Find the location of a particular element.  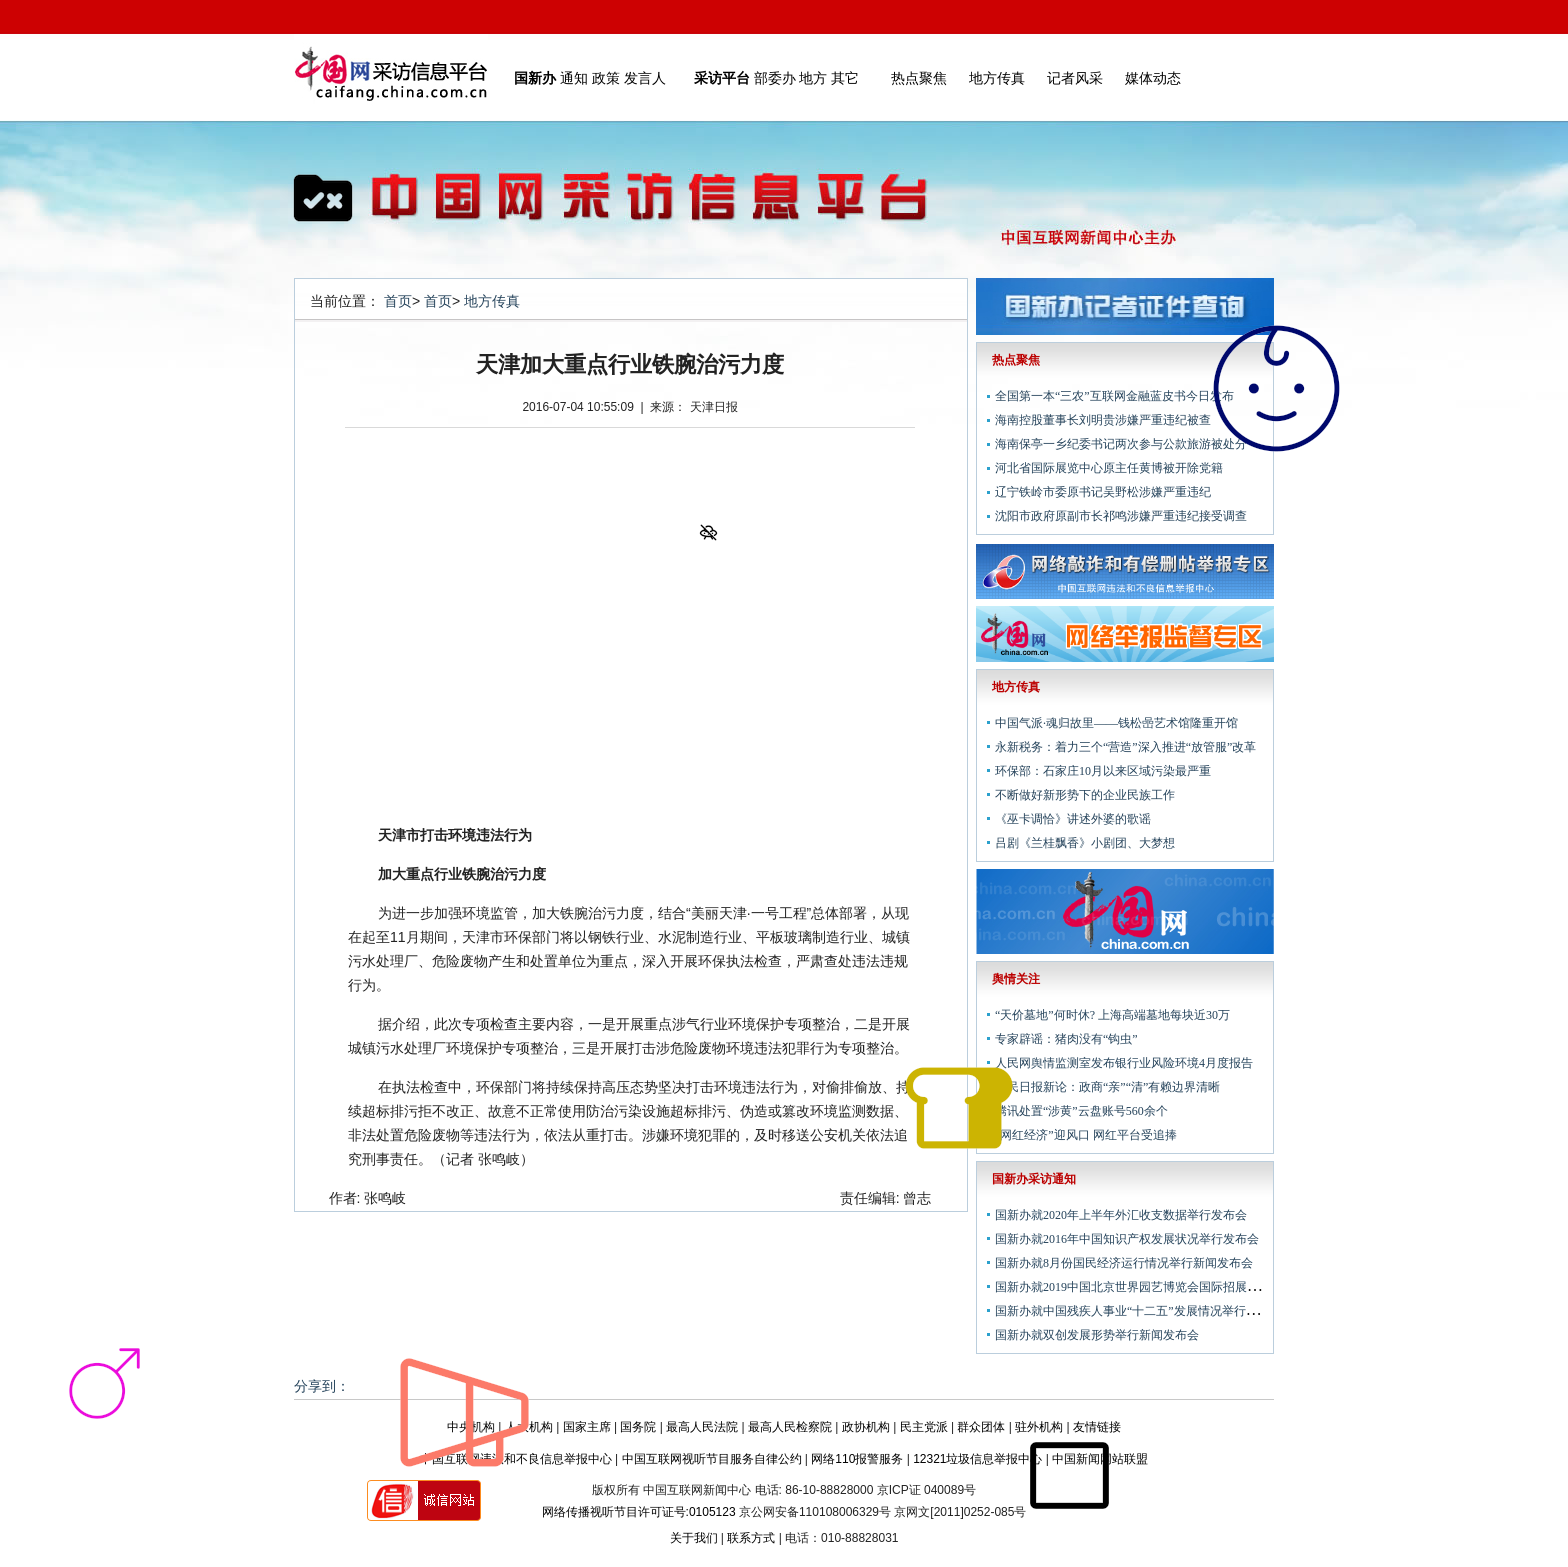

folder containing validated and rejected items is located at coordinates (323, 198).